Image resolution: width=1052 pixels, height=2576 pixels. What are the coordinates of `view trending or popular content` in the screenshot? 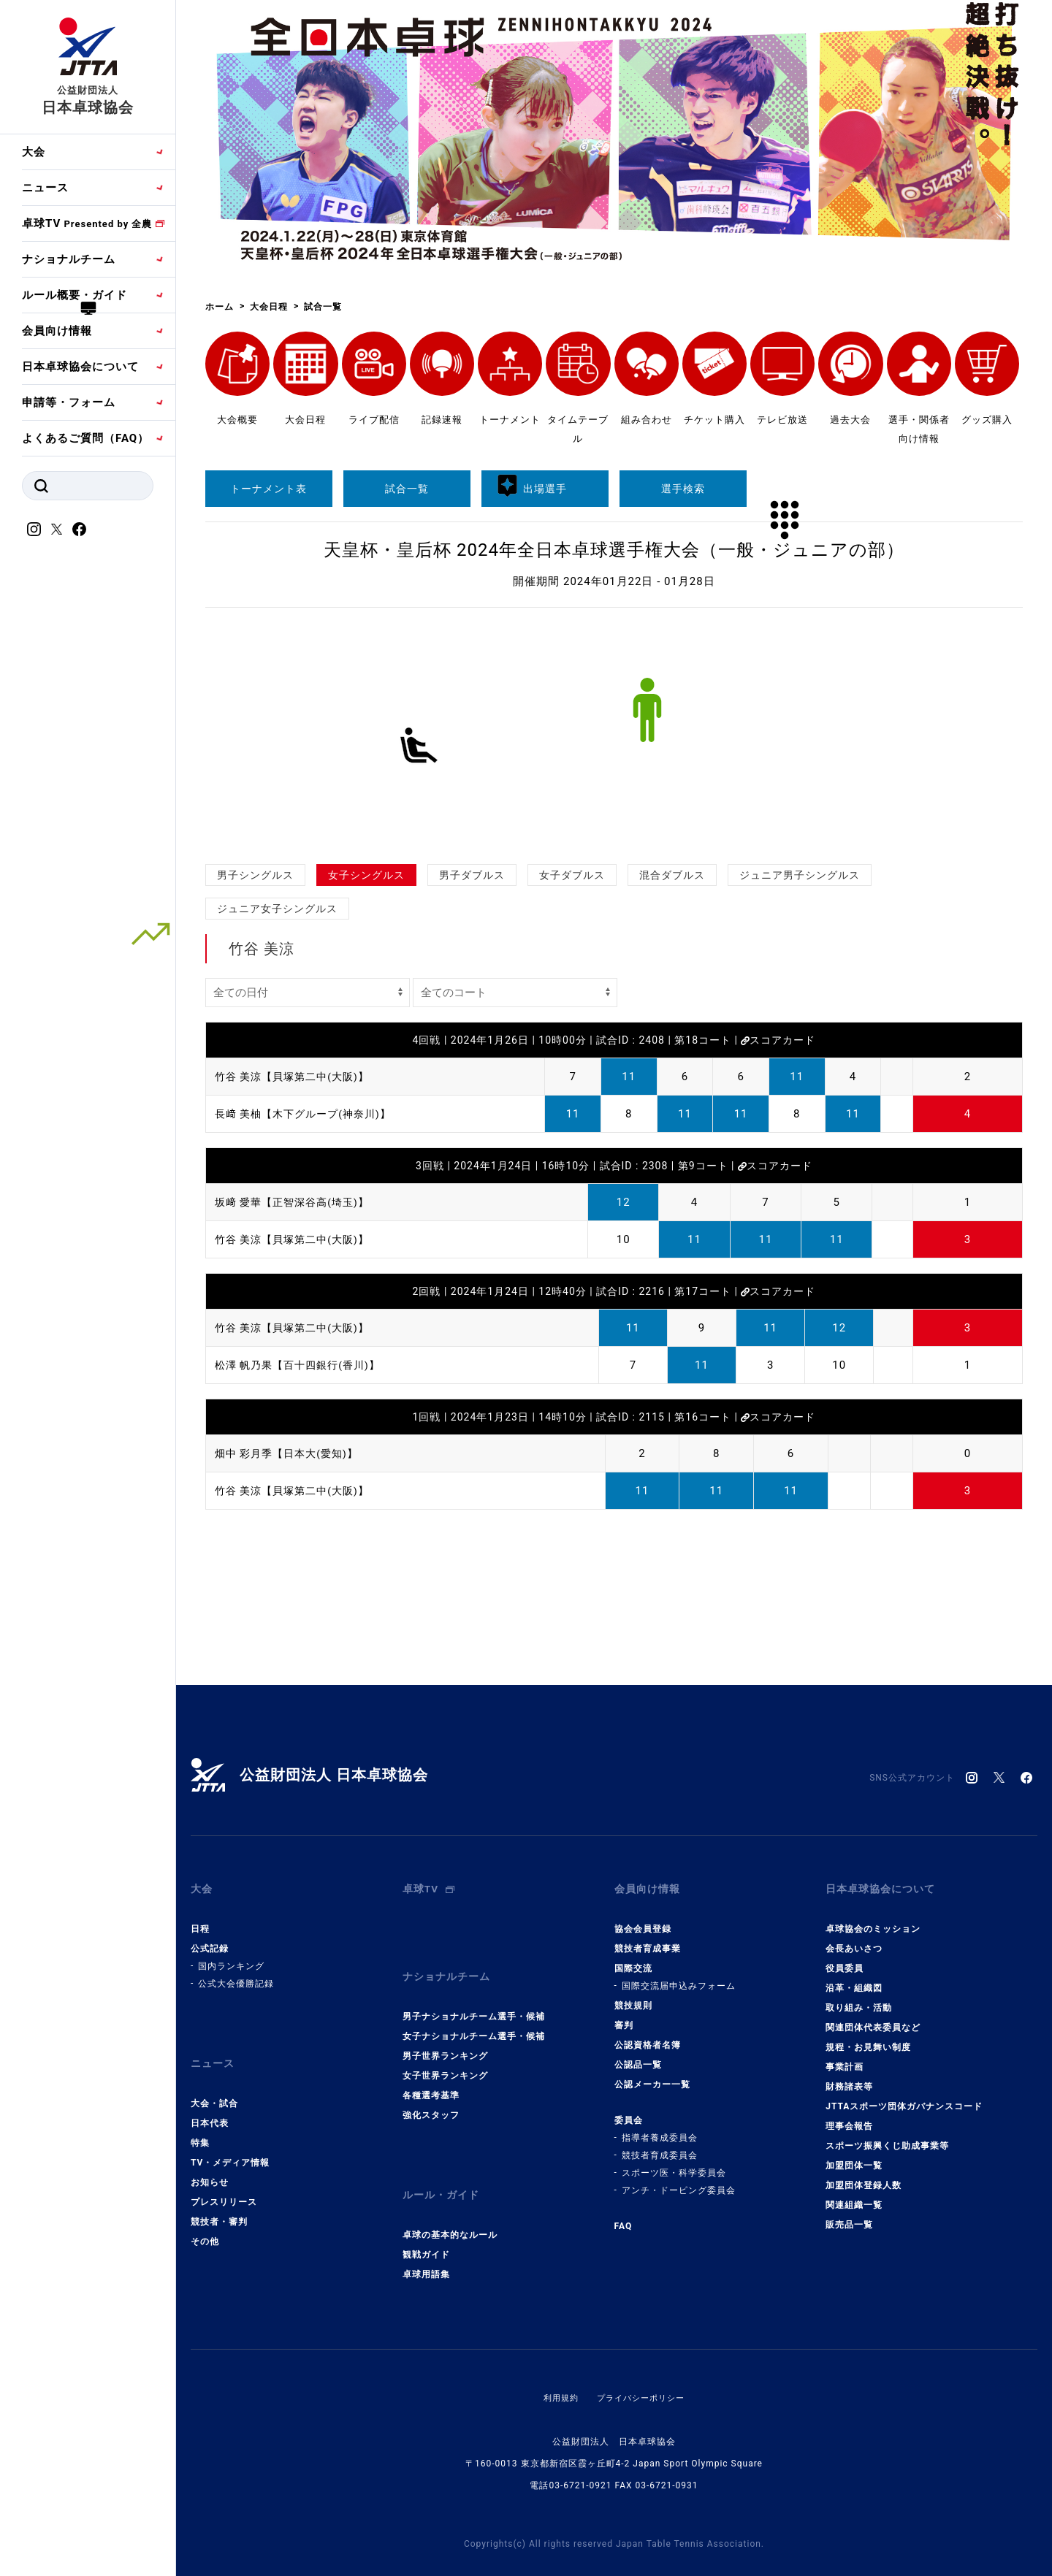 It's located at (150, 933).